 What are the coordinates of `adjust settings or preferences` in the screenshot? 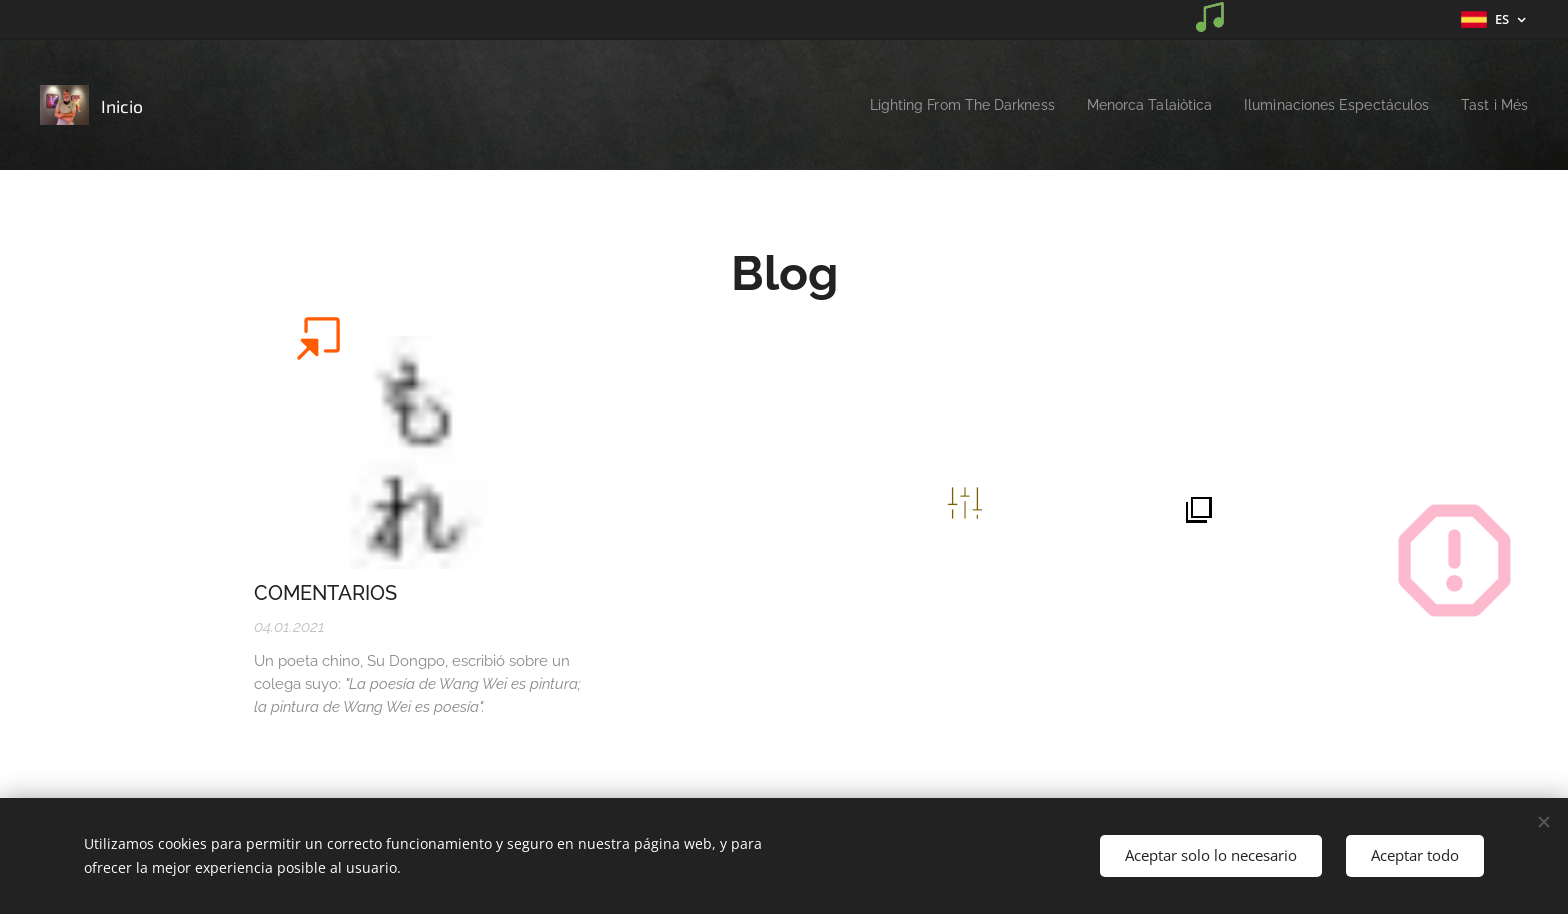 It's located at (965, 503).